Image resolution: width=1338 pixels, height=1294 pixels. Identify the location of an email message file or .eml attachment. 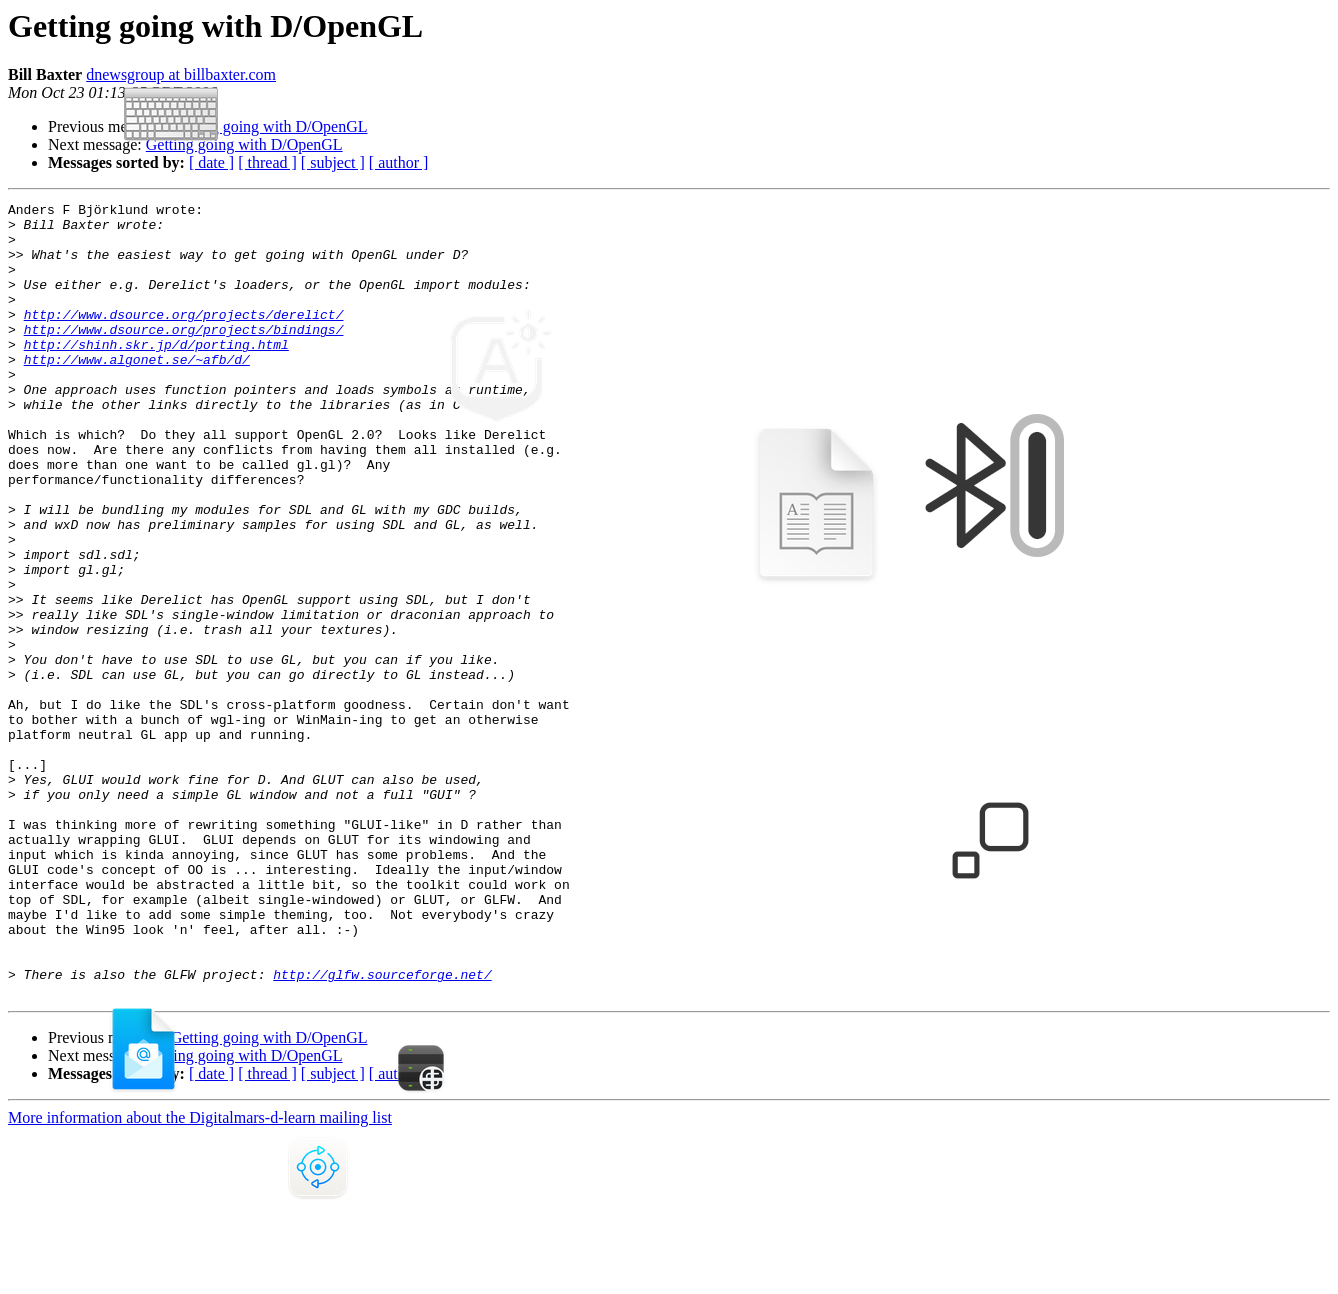
(143, 1050).